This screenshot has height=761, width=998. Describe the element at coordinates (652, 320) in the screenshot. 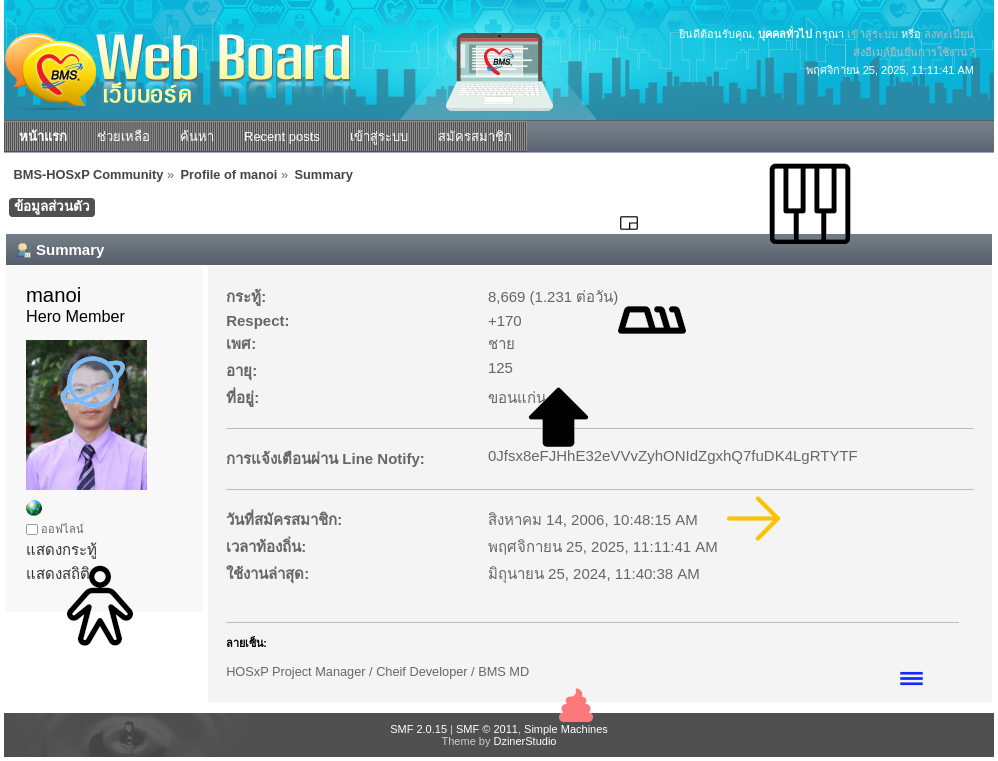

I see `switch between open browser tabs` at that location.